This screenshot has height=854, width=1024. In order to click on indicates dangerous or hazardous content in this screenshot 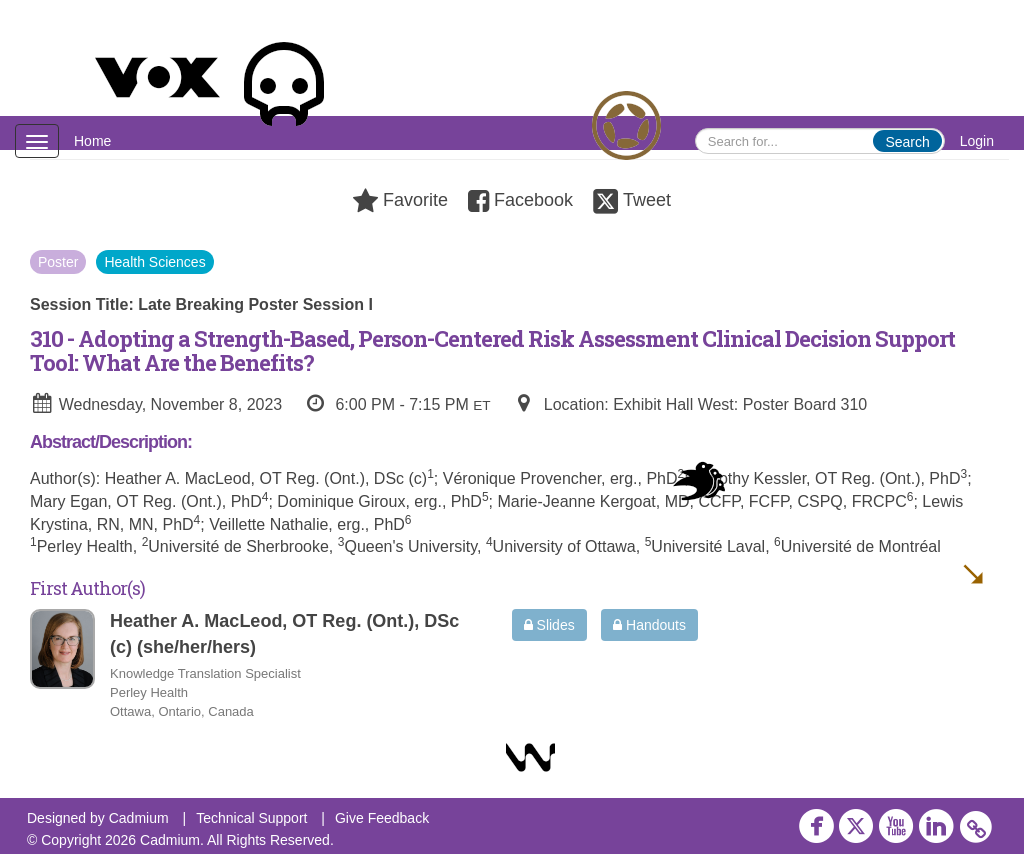, I will do `click(284, 82)`.